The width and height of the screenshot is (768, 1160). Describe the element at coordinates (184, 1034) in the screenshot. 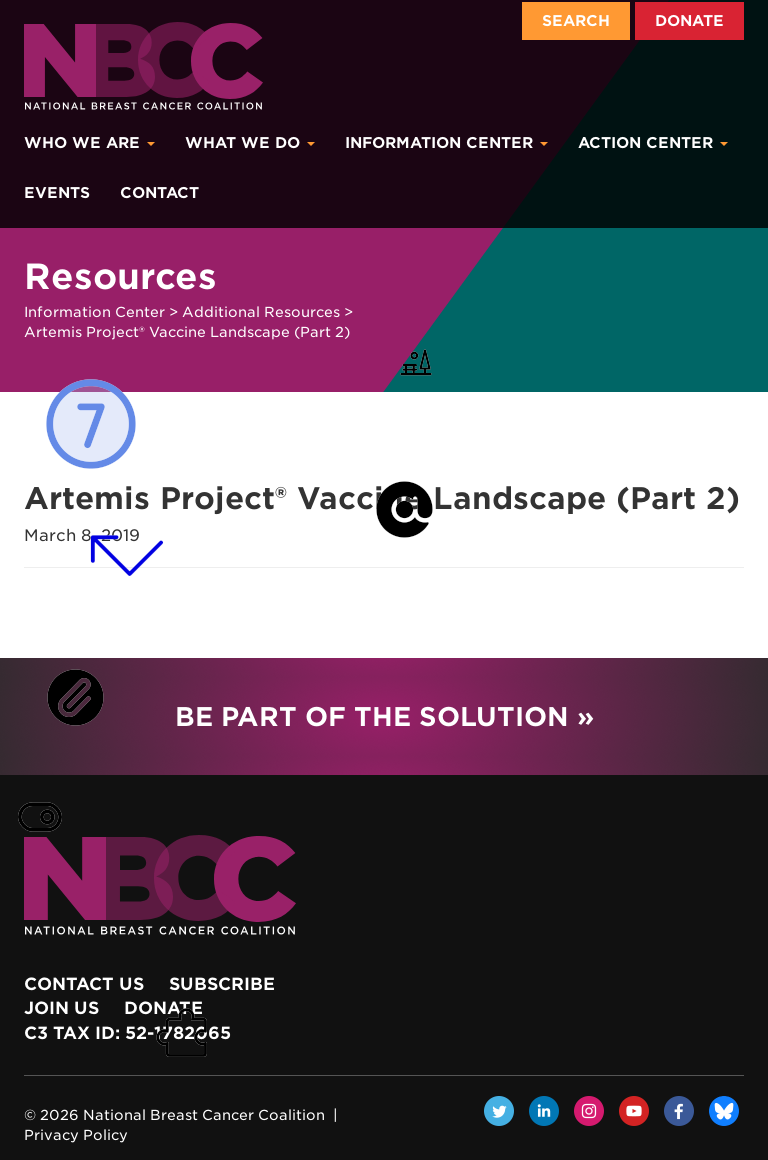

I see `access plugins or extensions` at that location.